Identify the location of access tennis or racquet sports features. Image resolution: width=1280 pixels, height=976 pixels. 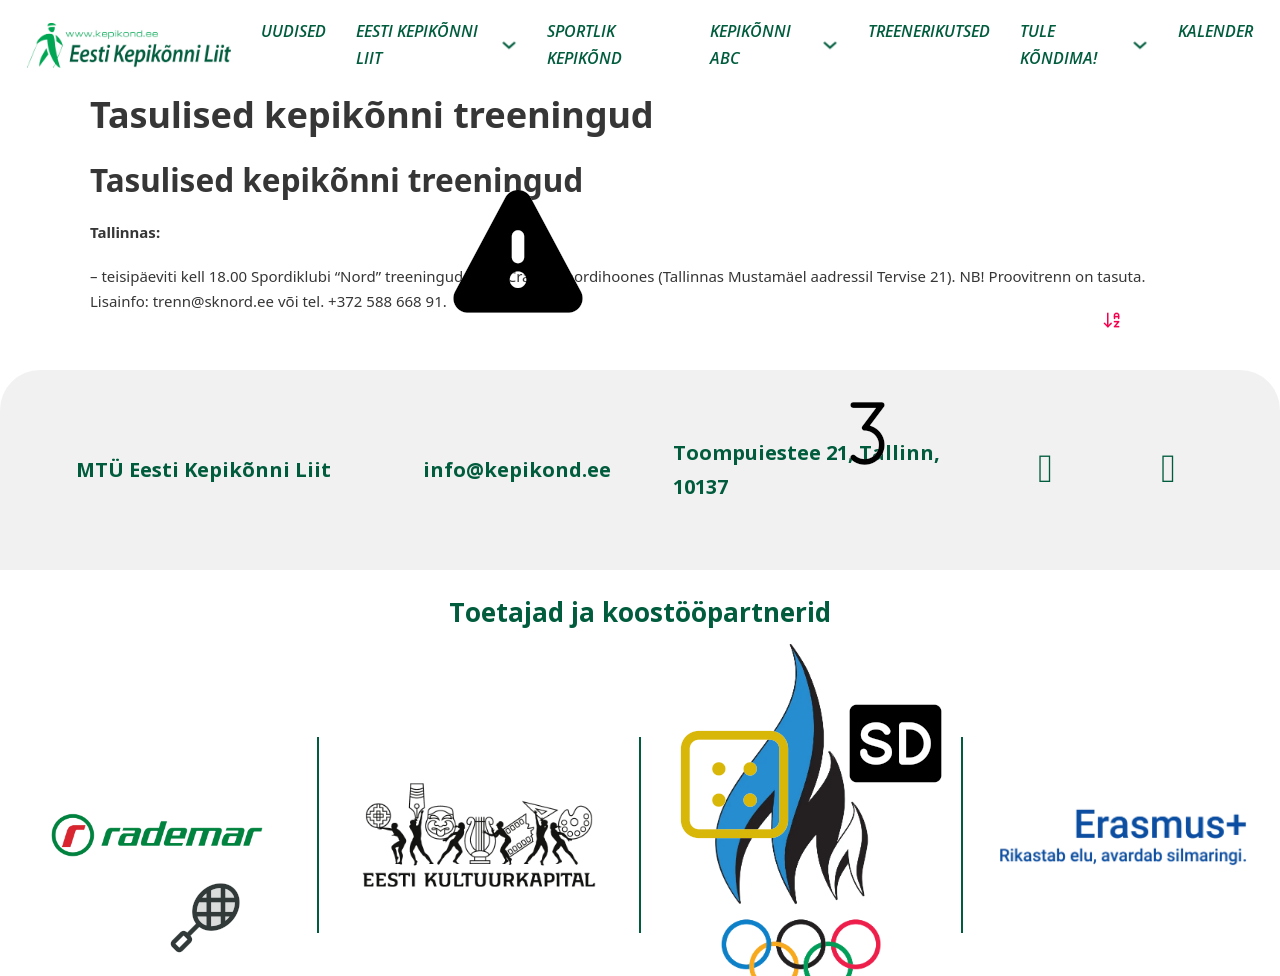
(204, 919).